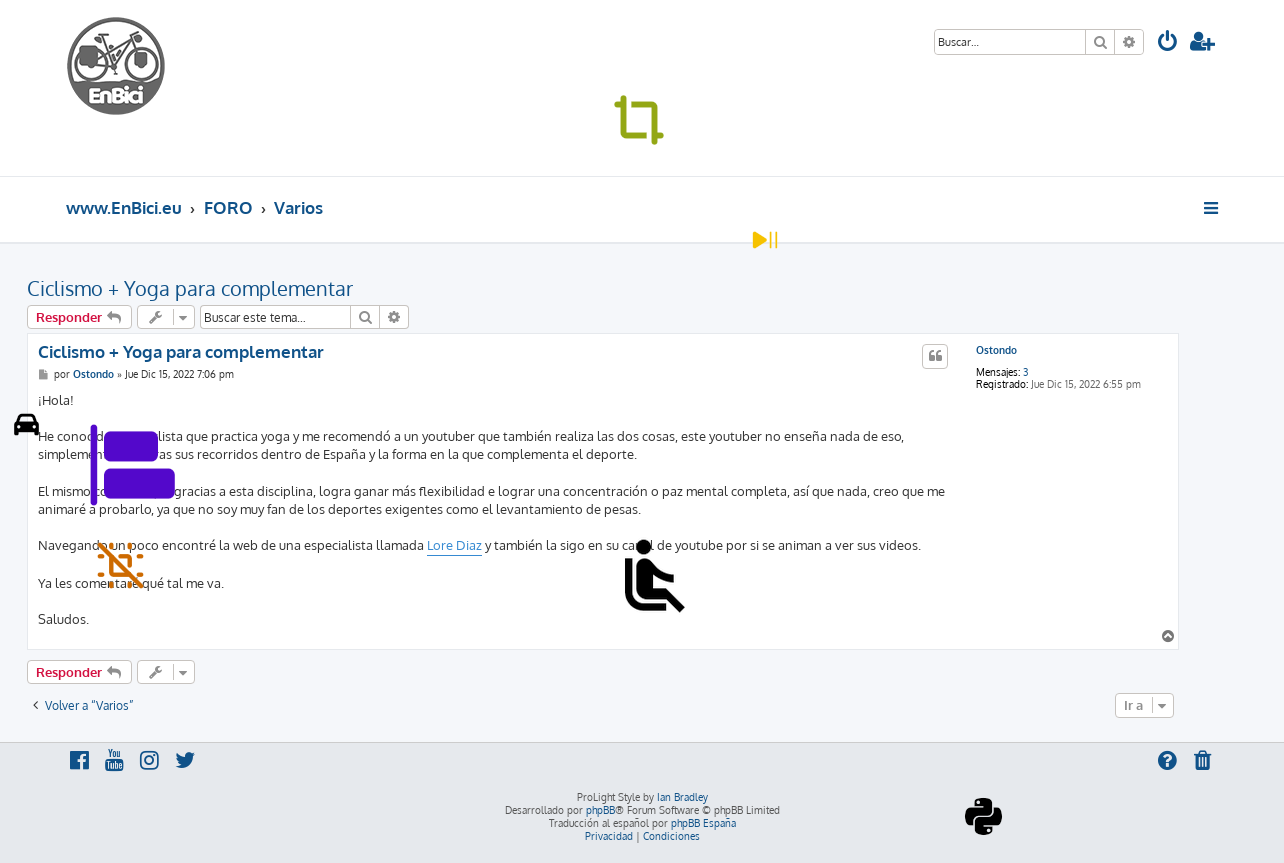 Image resolution: width=1284 pixels, height=863 pixels. What do you see at coordinates (639, 120) in the screenshot?
I see `crop or trim an image` at bounding box center [639, 120].